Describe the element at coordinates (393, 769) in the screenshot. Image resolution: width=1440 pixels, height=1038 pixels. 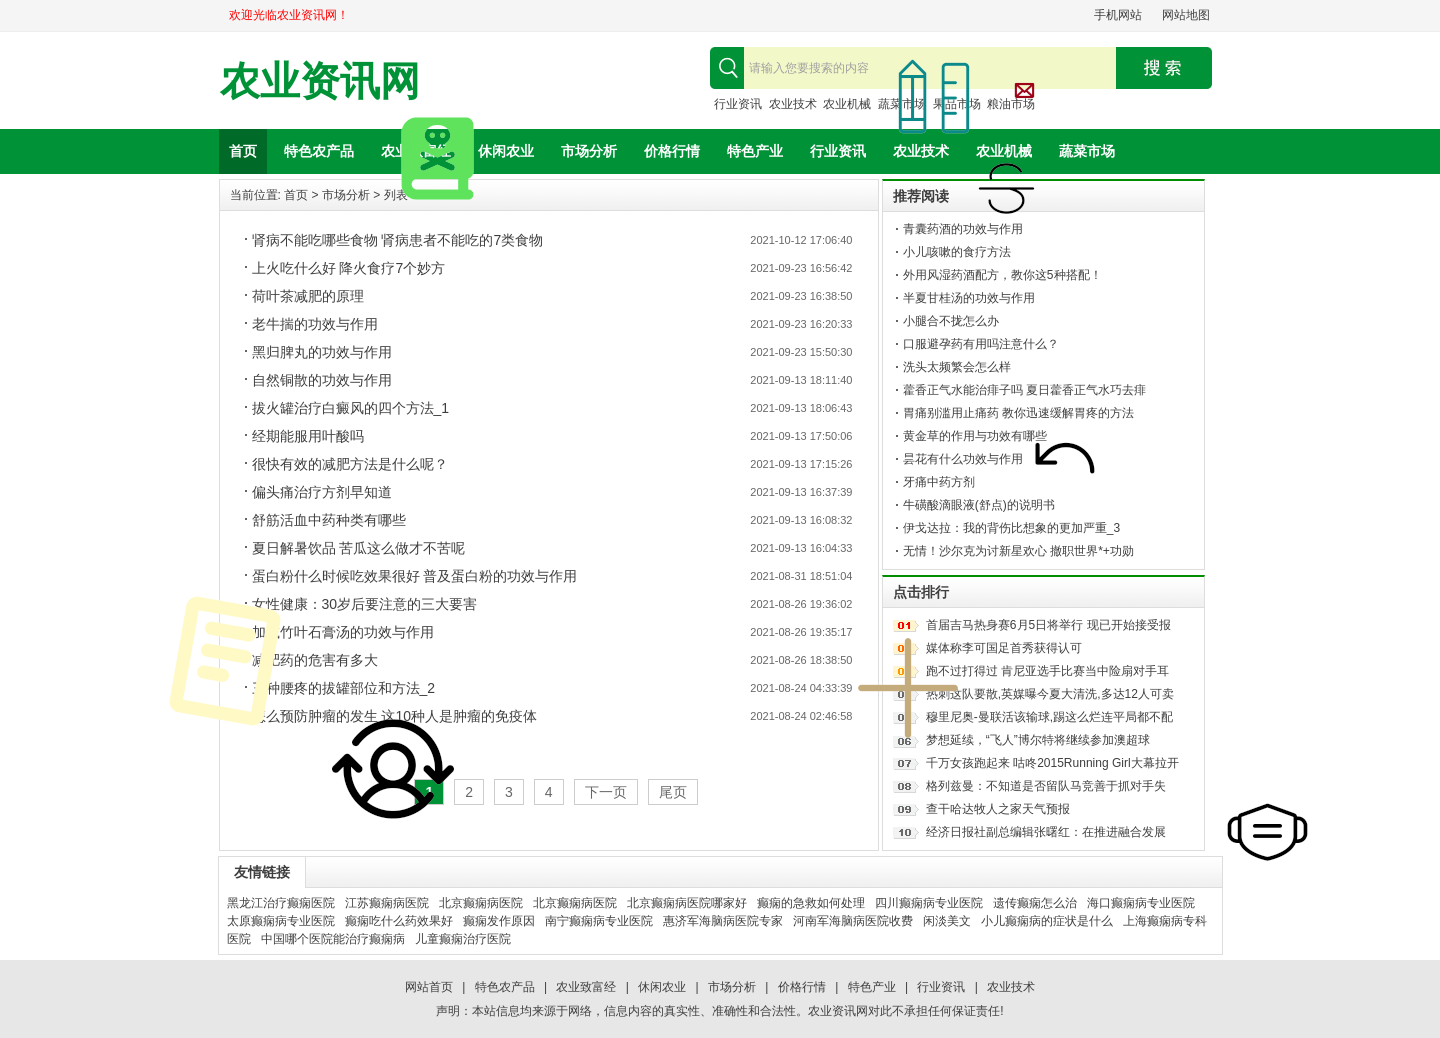
I see `switch between user accounts` at that location.